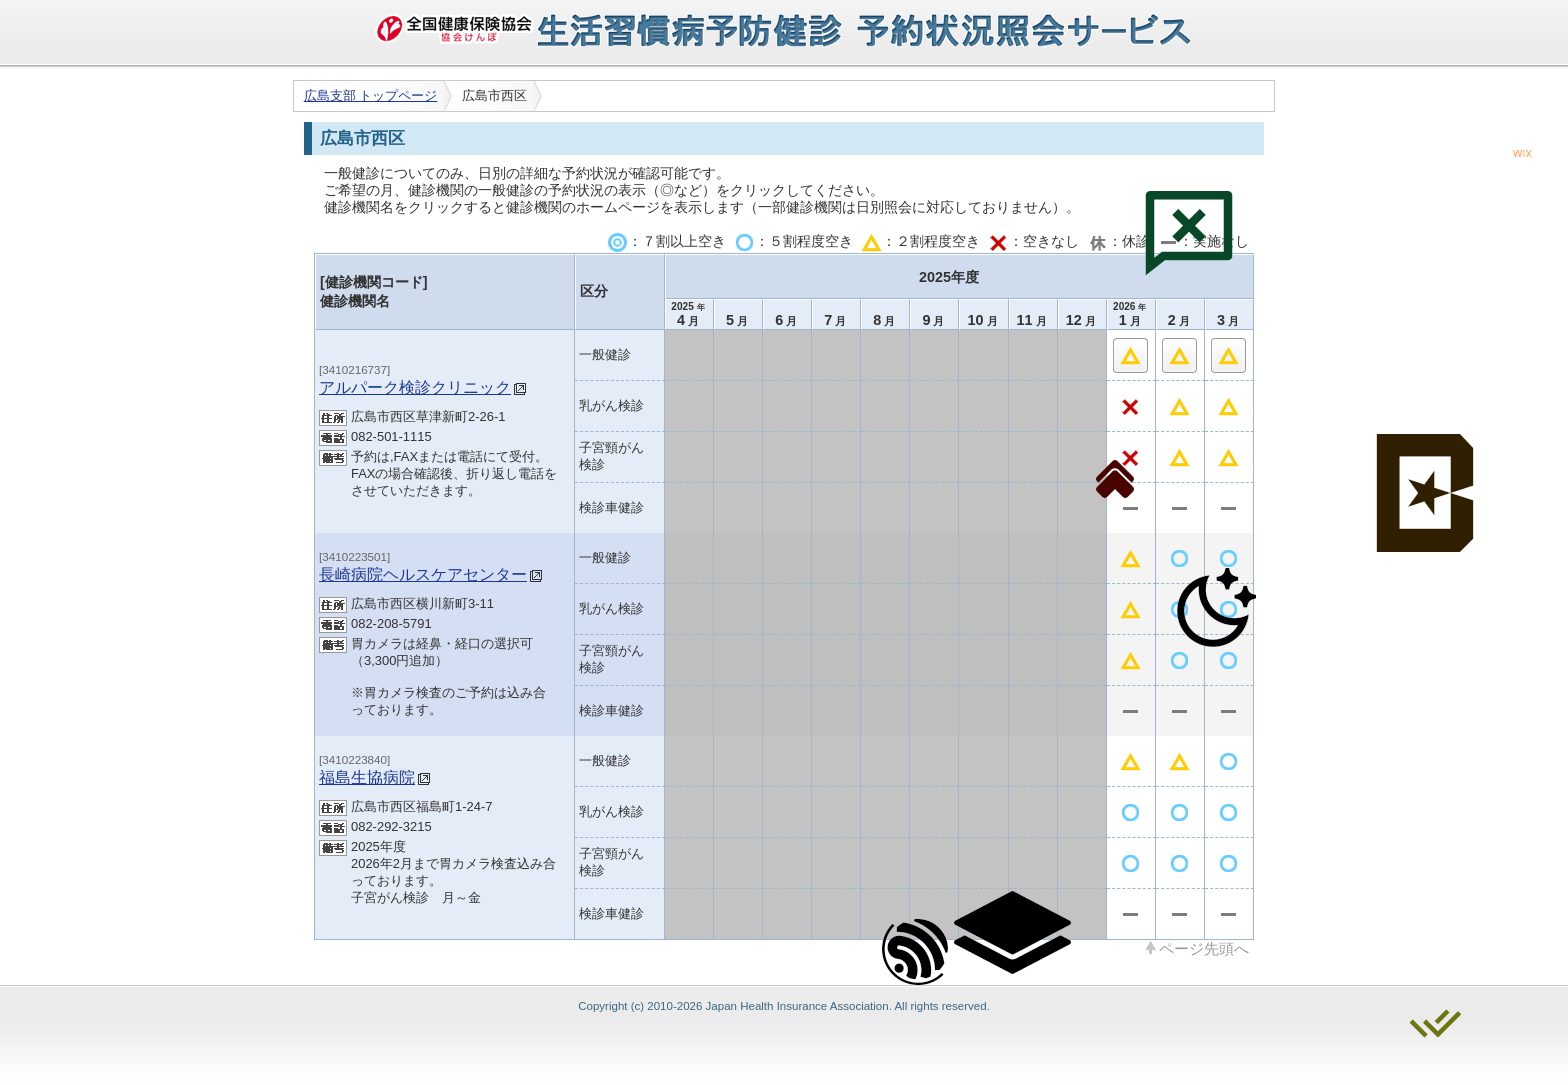  I want to click on message read confirmation indicator, so click(1435, 1023).